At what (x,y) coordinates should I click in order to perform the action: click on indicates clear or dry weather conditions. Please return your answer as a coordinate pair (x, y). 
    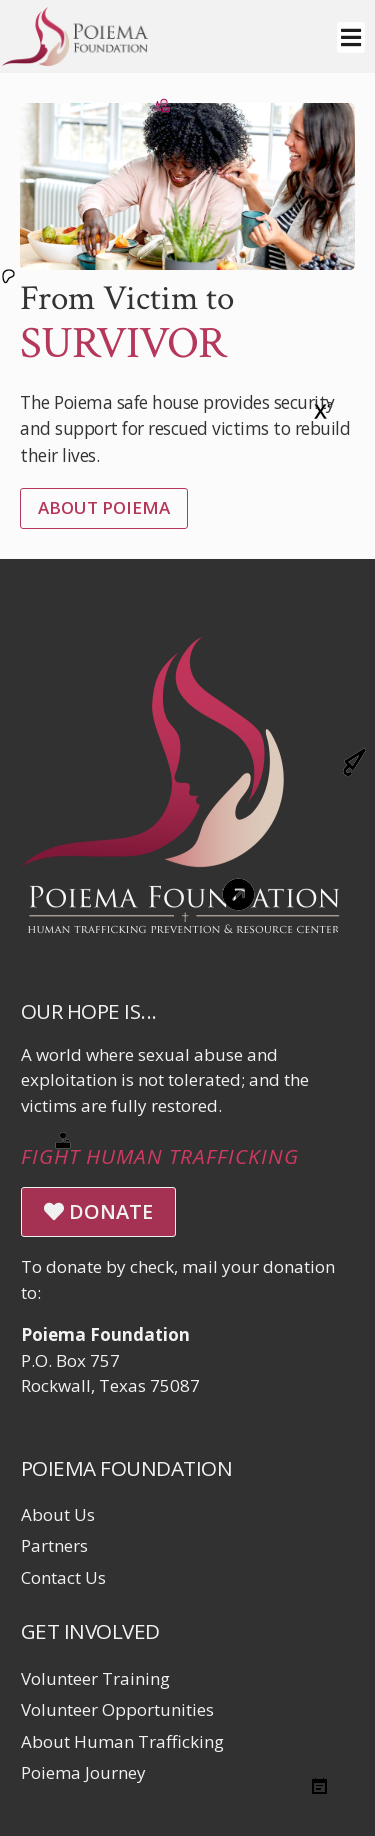
    Looking at the image, I should click on (354, 761).